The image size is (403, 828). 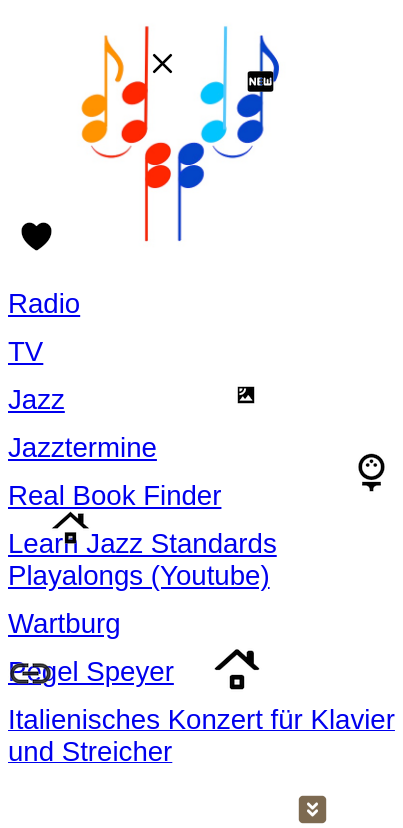 What do you see at coordinates (371, 472) in the screenshot?
I see `access golf-related features or scores` at bounding box center [371, 472].